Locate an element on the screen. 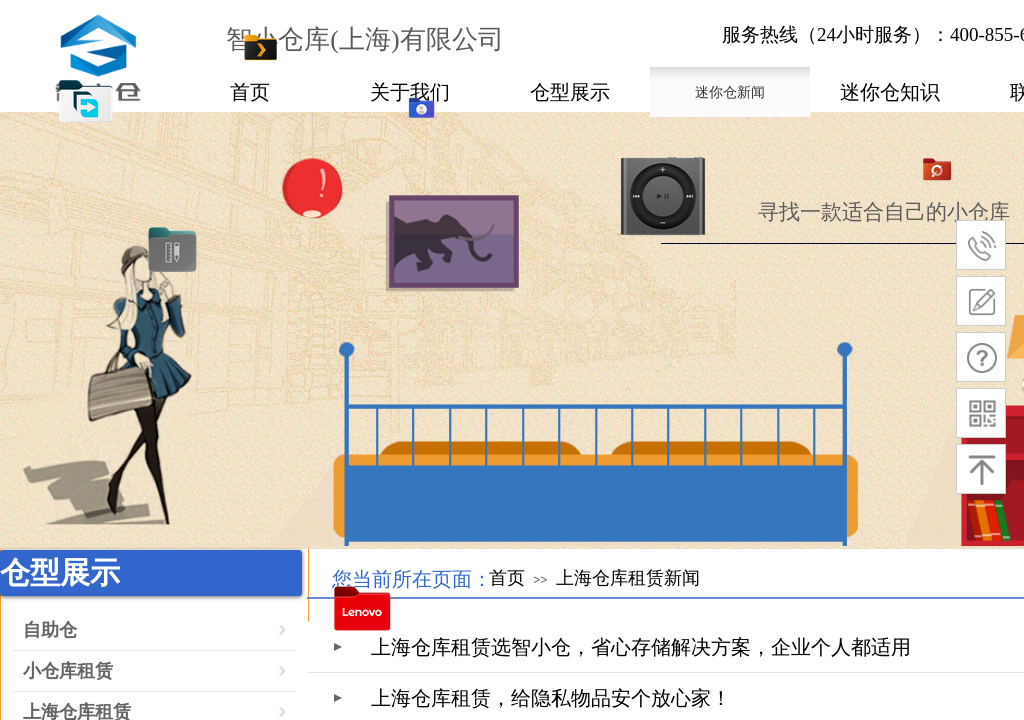  iPod shuffle device in space gray is located at coordinates (663, 196).